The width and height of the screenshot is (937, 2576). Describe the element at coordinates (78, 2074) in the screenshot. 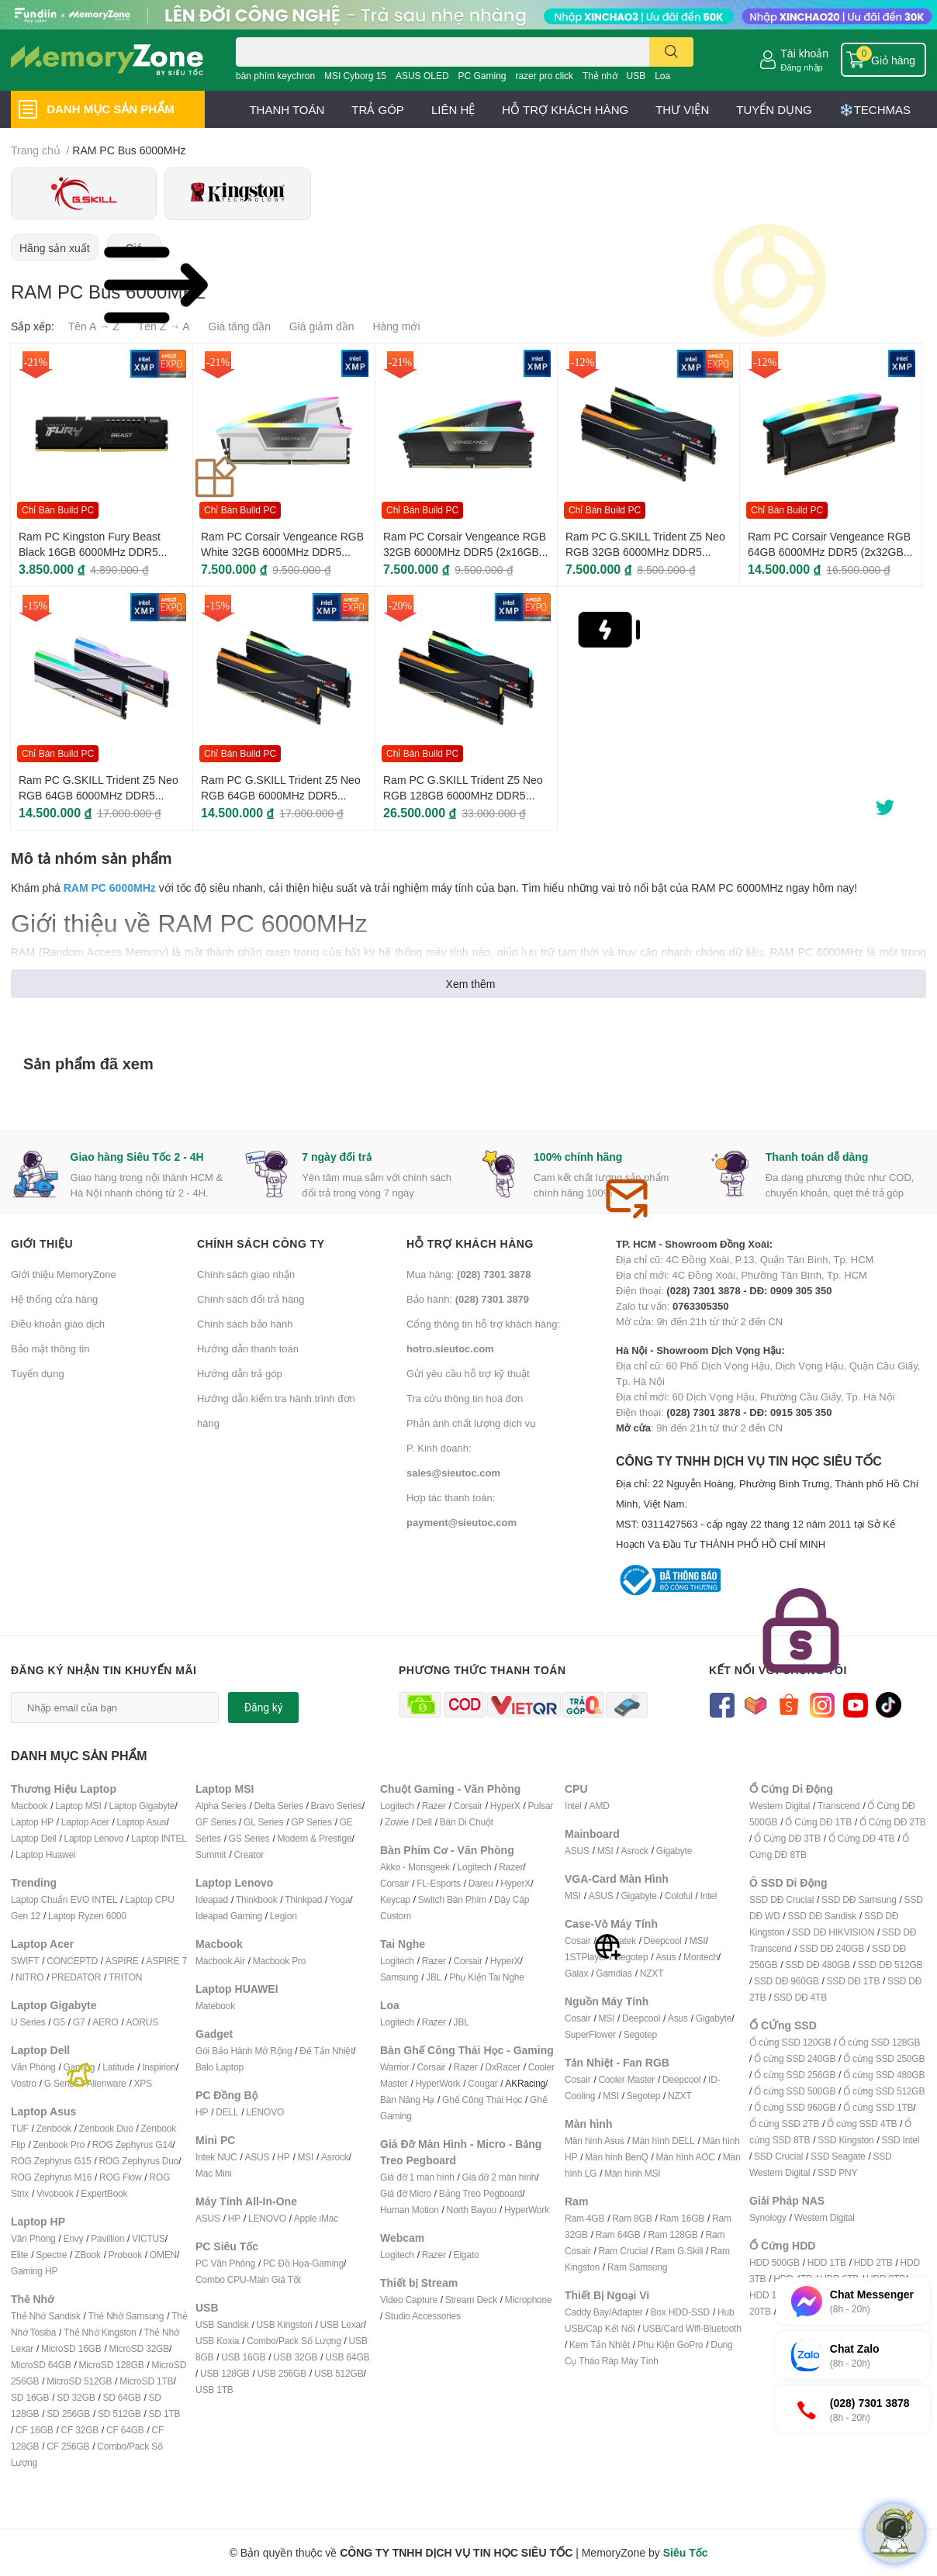

I see `access kids or children's section` at that location.